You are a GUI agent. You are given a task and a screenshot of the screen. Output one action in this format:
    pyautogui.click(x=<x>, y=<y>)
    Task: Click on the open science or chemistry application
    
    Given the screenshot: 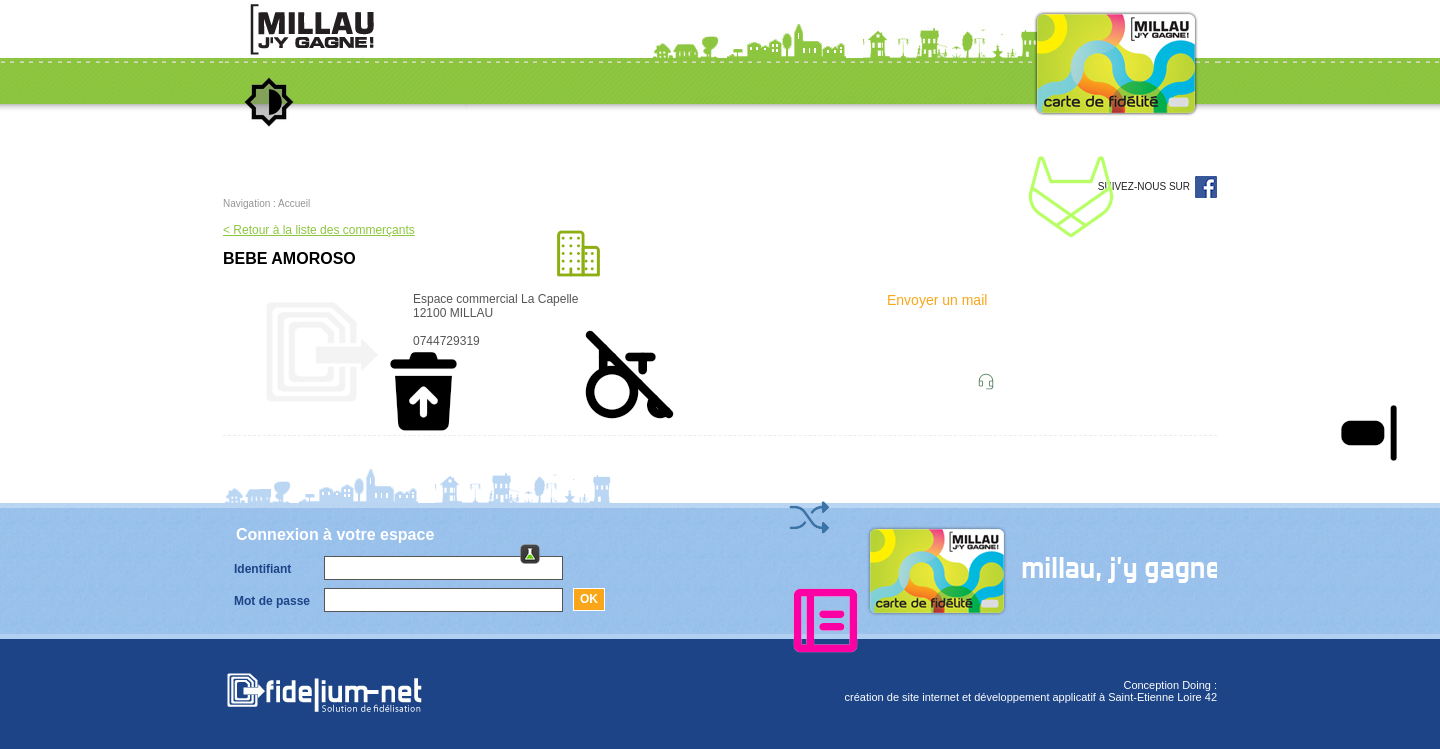 What is the action you would take?
    pyautogui.click(x=530, y=554)
    